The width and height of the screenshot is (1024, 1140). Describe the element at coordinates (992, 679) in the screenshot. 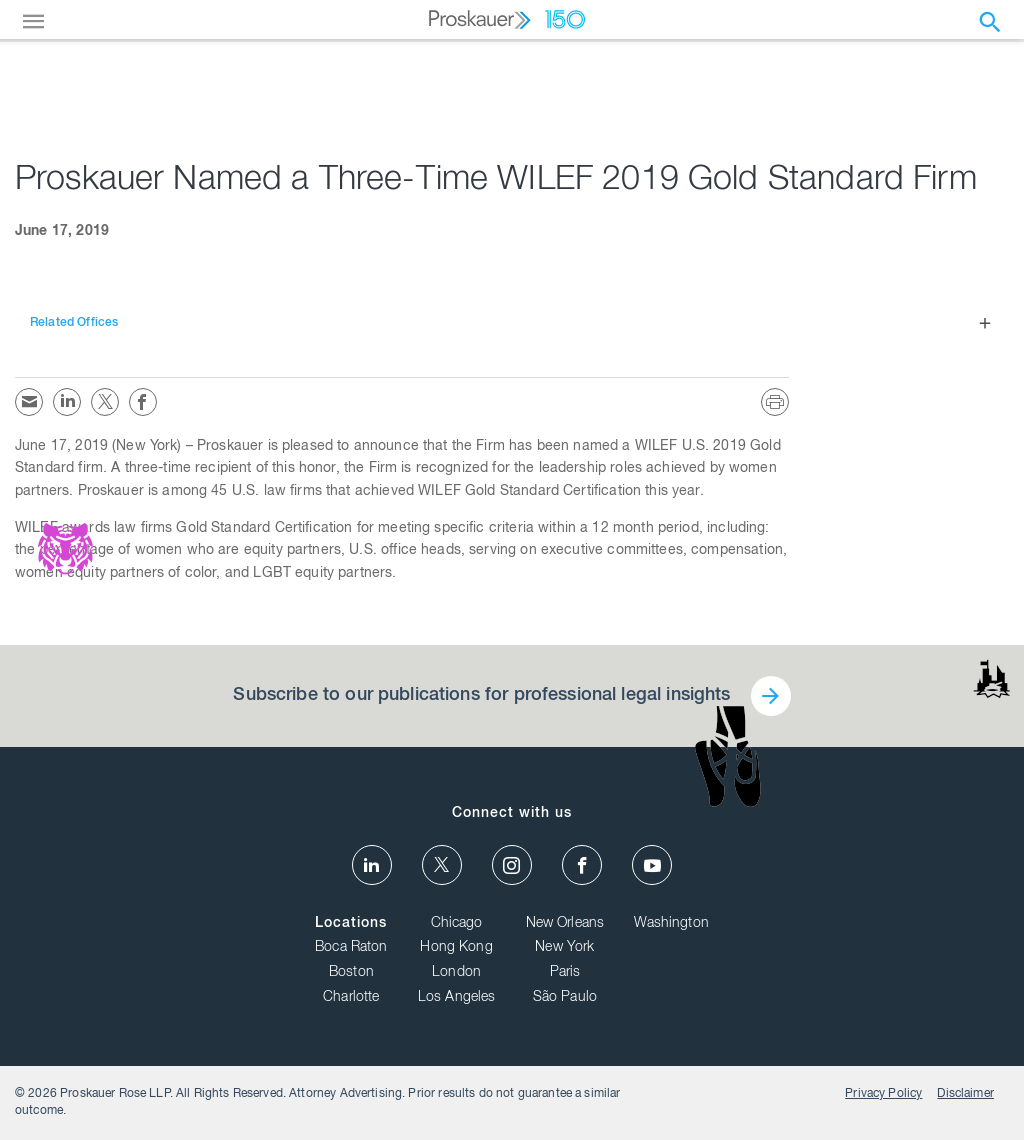

I see `capture or claim a territory` at that location.